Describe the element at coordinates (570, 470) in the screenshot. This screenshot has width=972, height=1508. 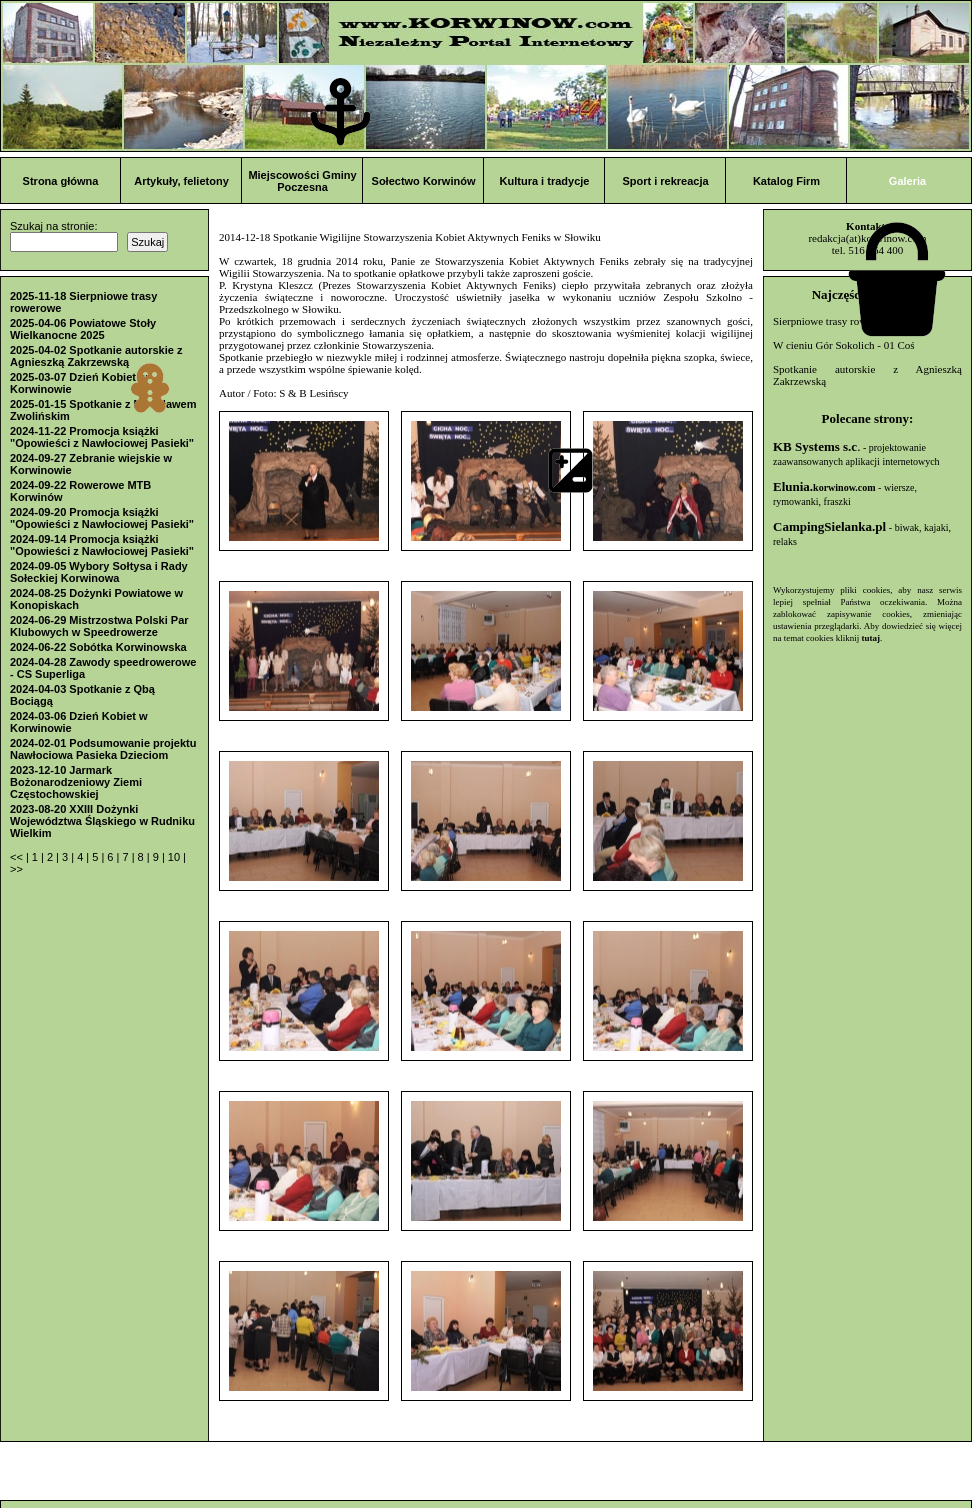
I see `adjust photo exposure settings` at that location.